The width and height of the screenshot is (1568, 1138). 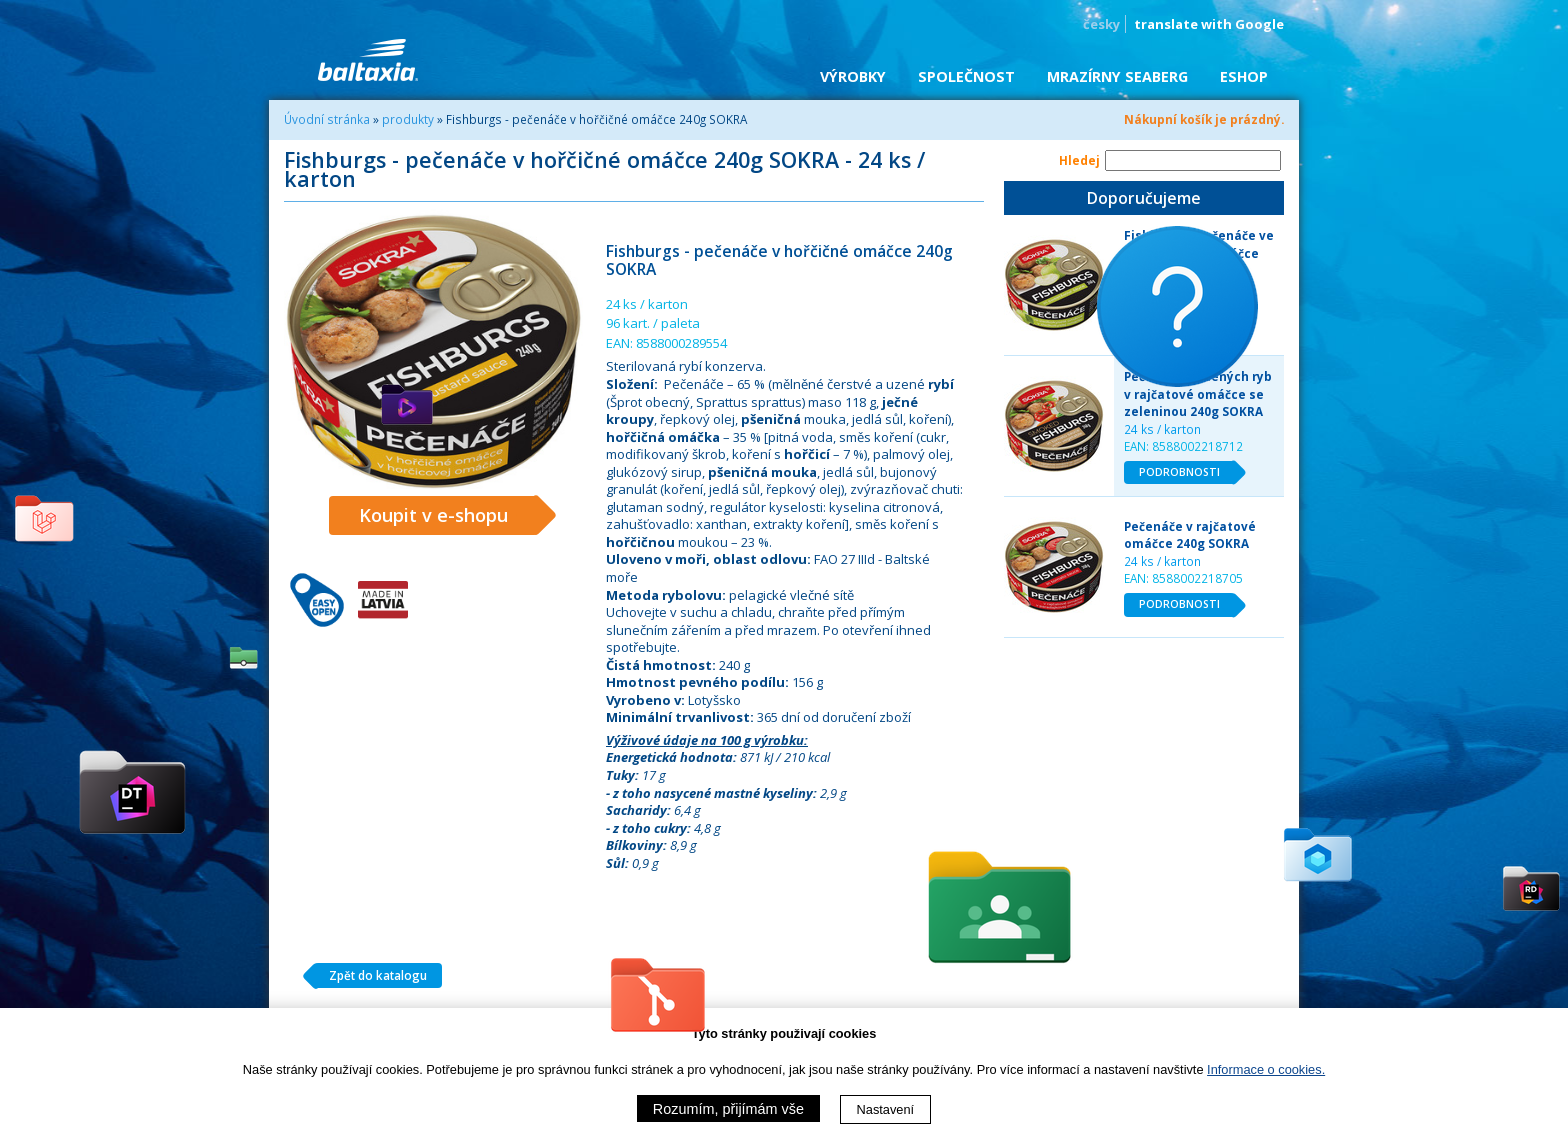 I want to click on folder for storing pokémon-related files or games, so click(x=243, y=658).